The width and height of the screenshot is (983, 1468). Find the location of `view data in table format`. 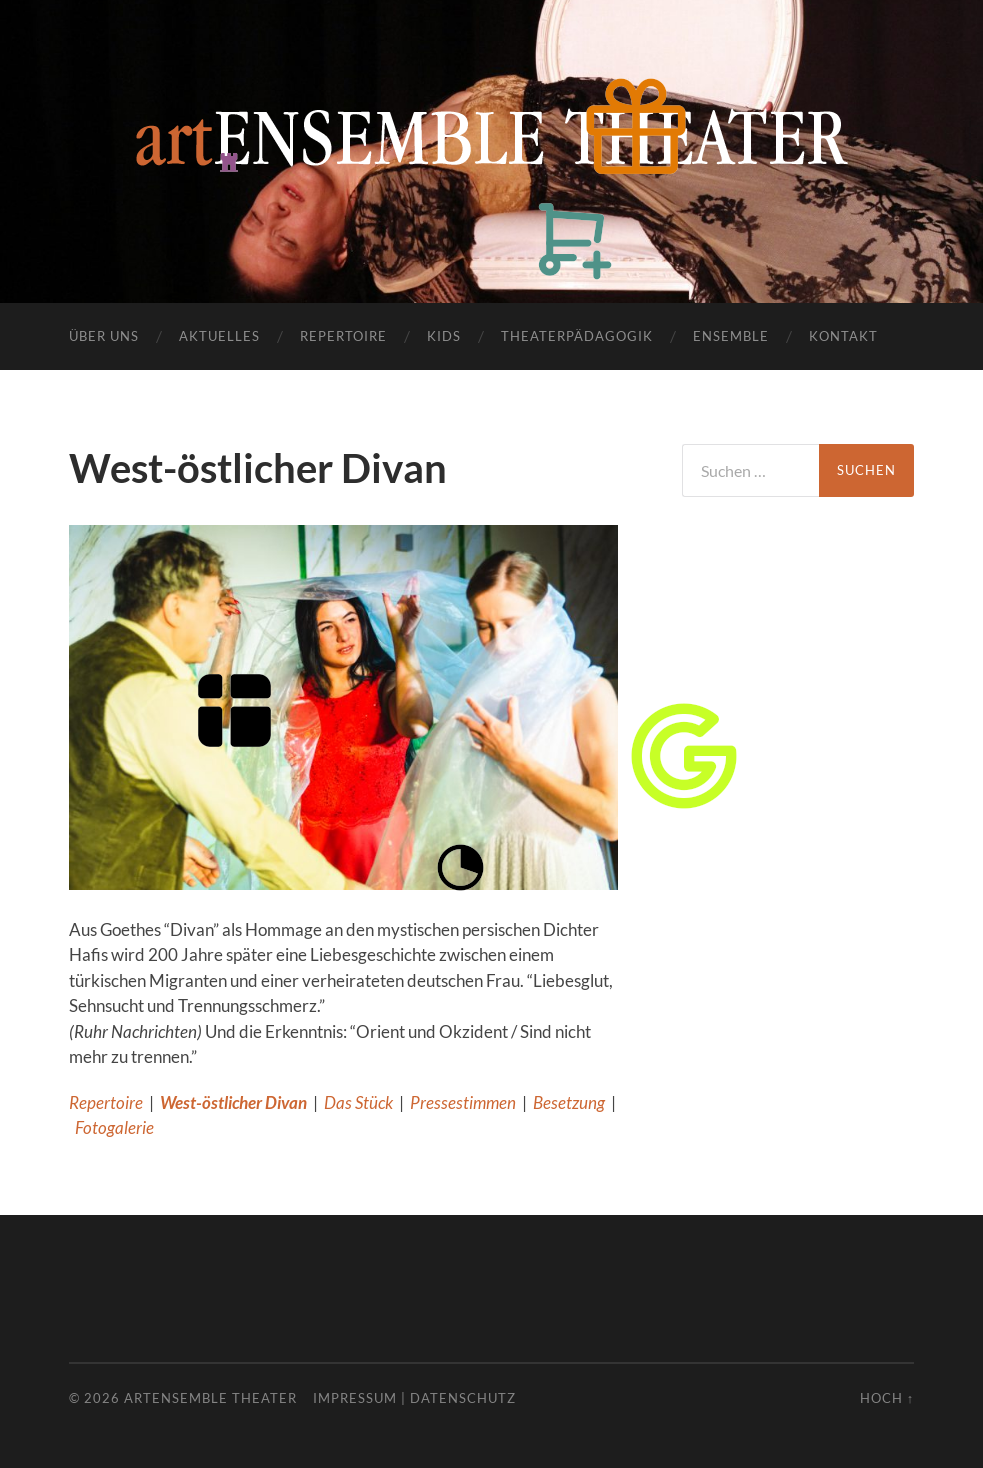

view data in table format is located at coordinates (234, 710).